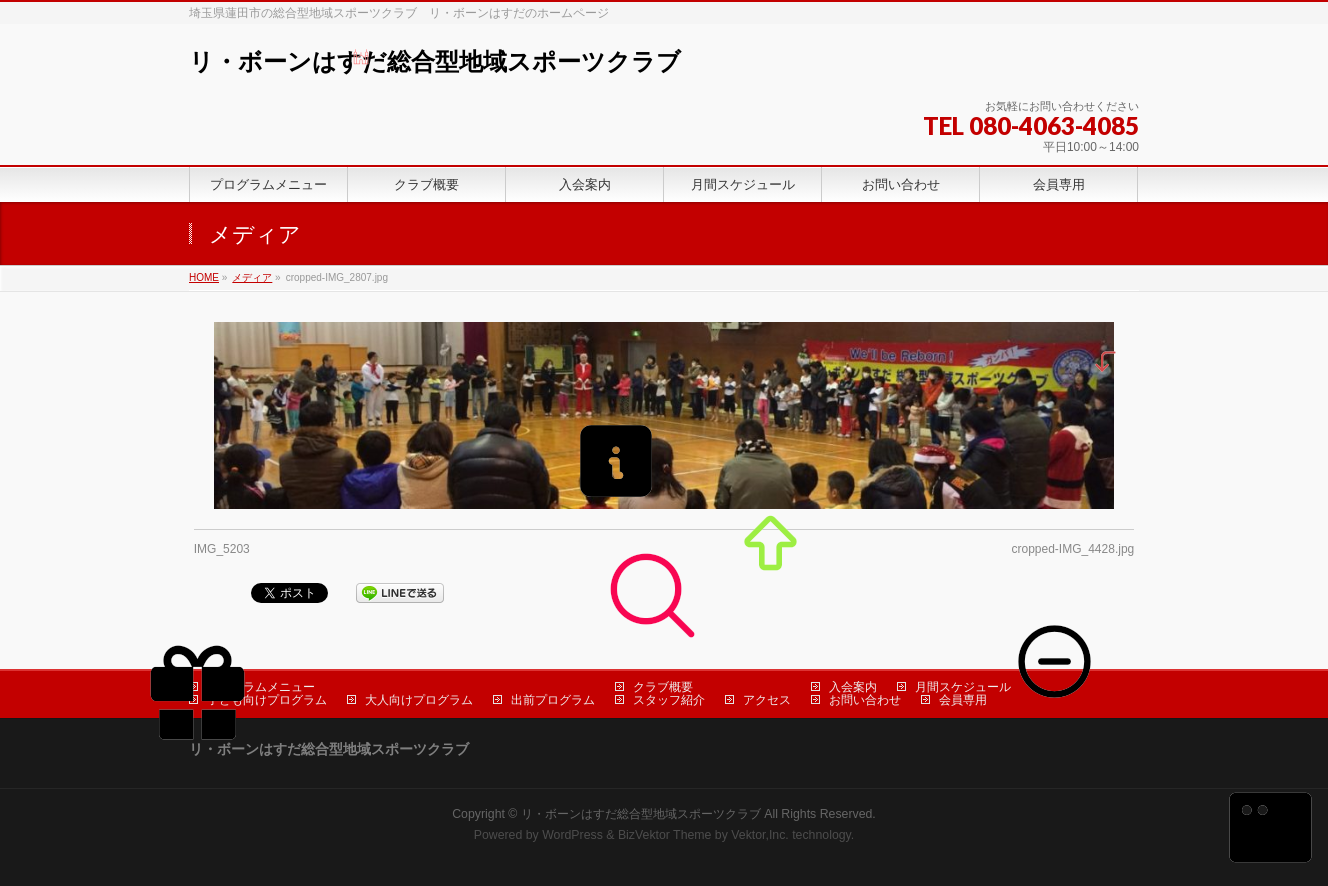  I want to click on go back and down in navigation, so click(1105, 361).